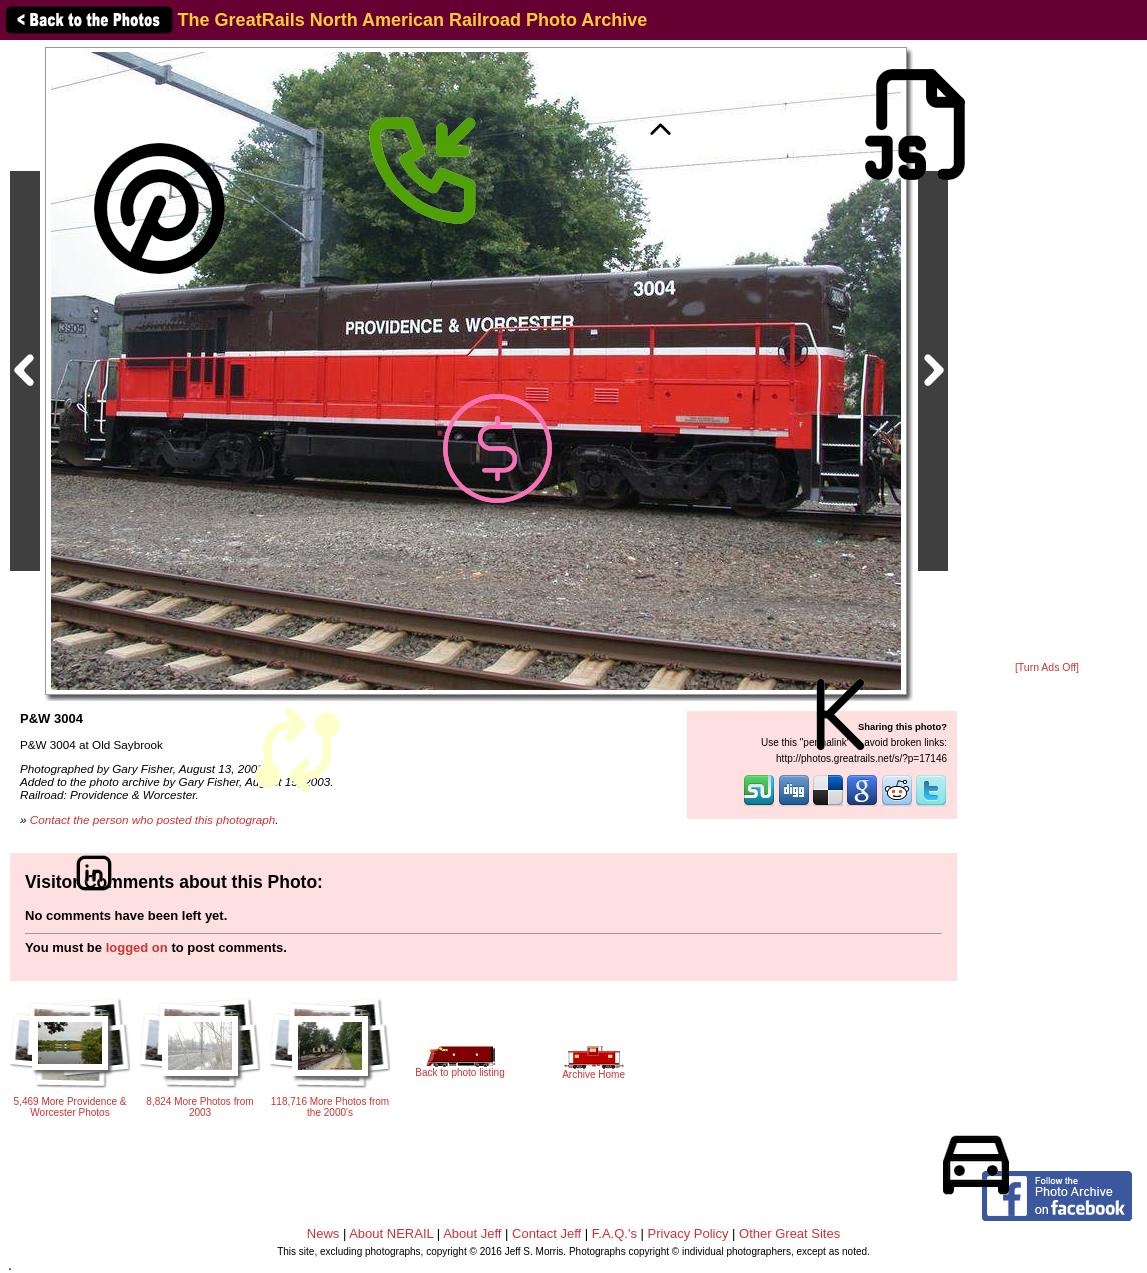 This screenshot has width=1147, height=1273. I want to click on swap or exchange items, so click(297, 750).